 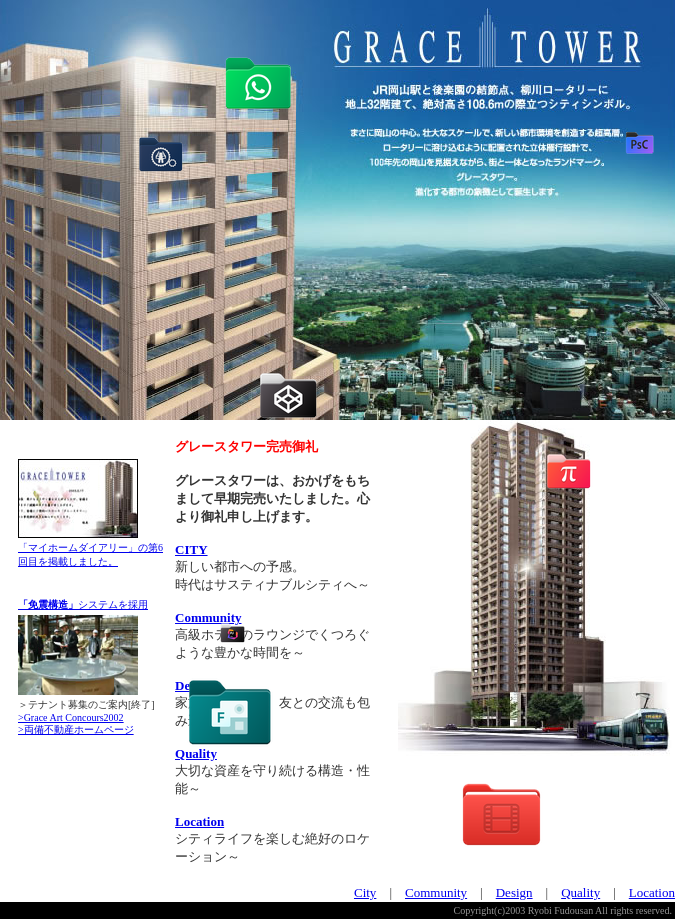 What do you see at coordinates (501, 814) in the screenshot?
I see `open your videos folder` at bounding box center [501, 814].